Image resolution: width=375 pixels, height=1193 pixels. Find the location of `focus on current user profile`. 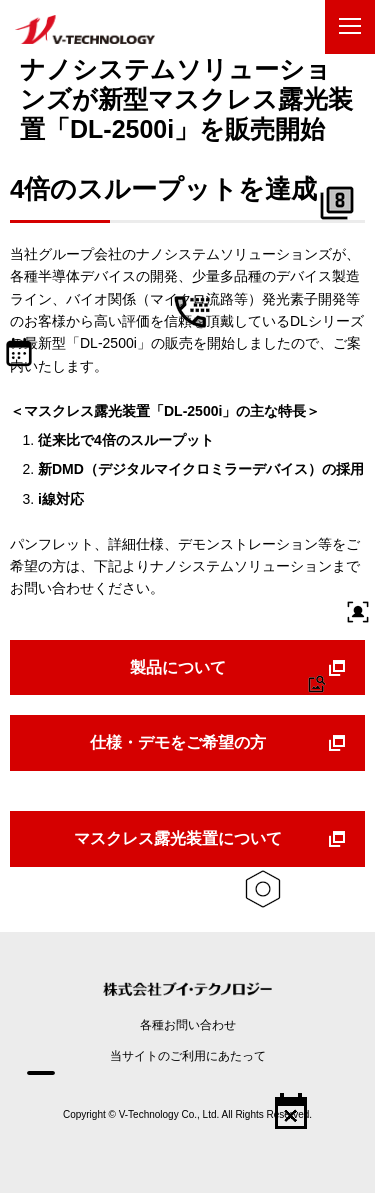

focus on current user profile is located at coordinates (358, 612).